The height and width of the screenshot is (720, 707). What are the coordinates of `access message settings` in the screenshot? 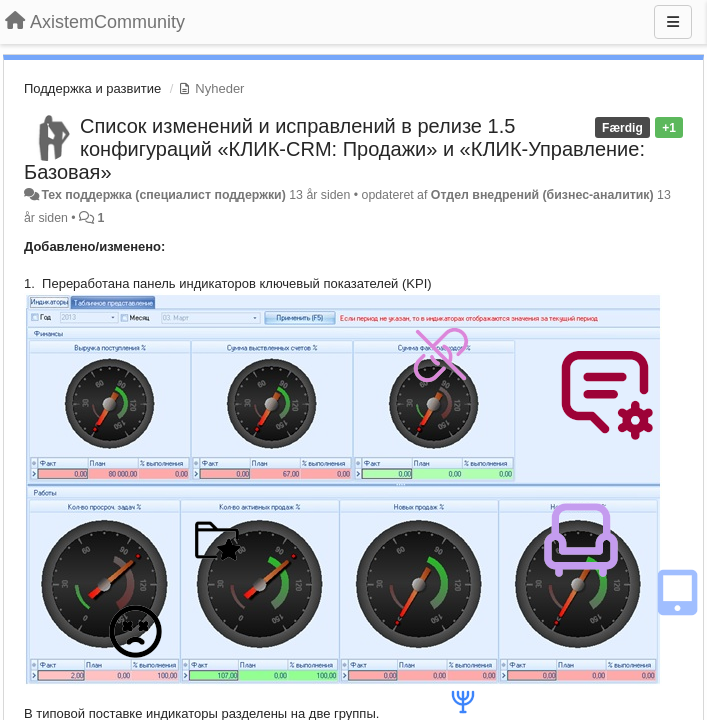 It's located at (605, 390).